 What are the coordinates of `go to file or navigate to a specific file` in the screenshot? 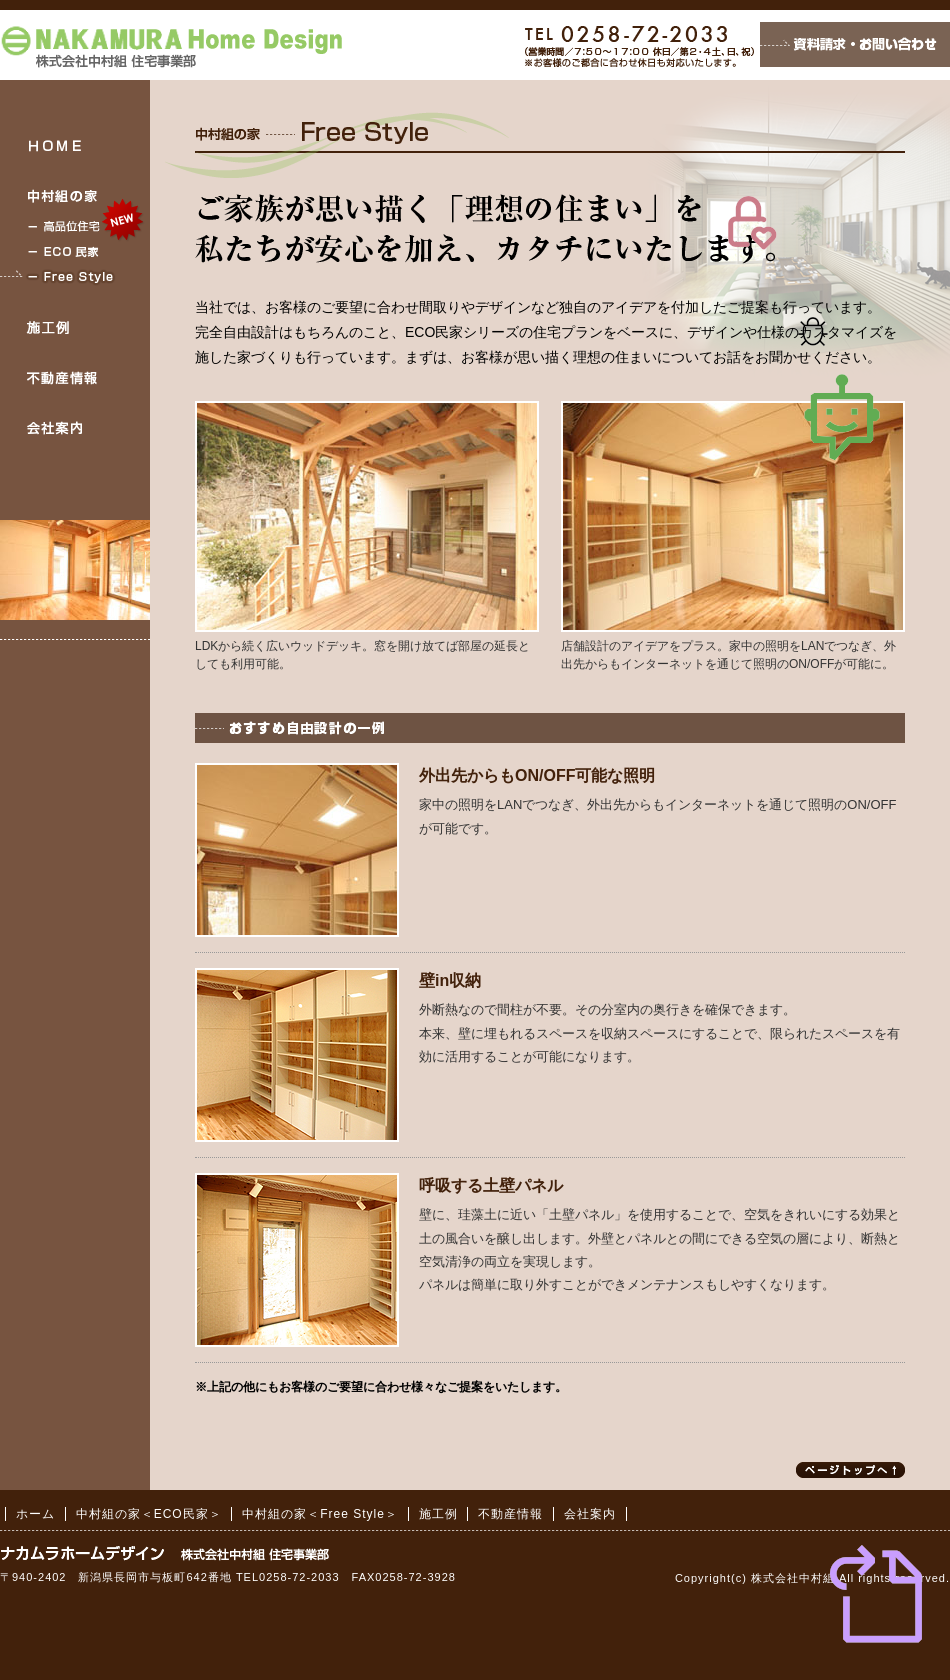 It's located at (882, 1596).